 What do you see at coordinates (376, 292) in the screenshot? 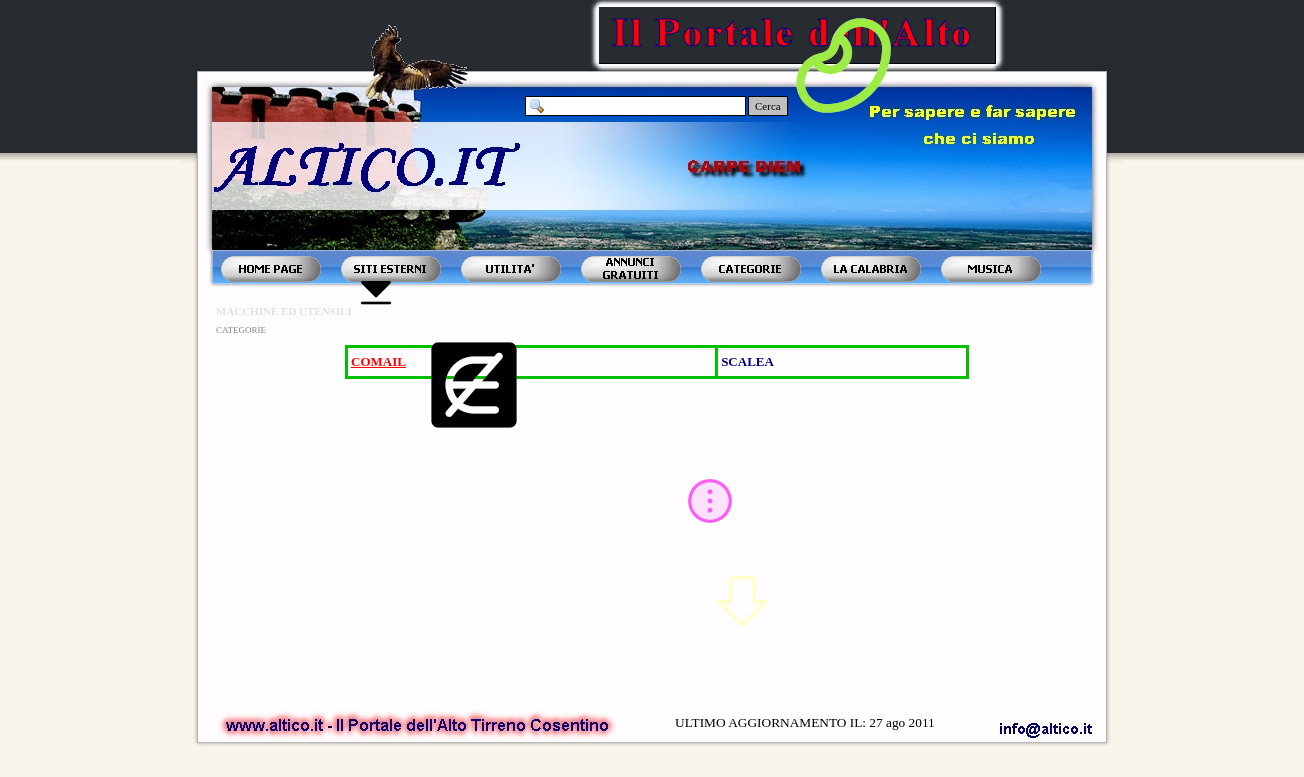
I see `scroll to bottom of page or content` at bounding box center [376, 292].